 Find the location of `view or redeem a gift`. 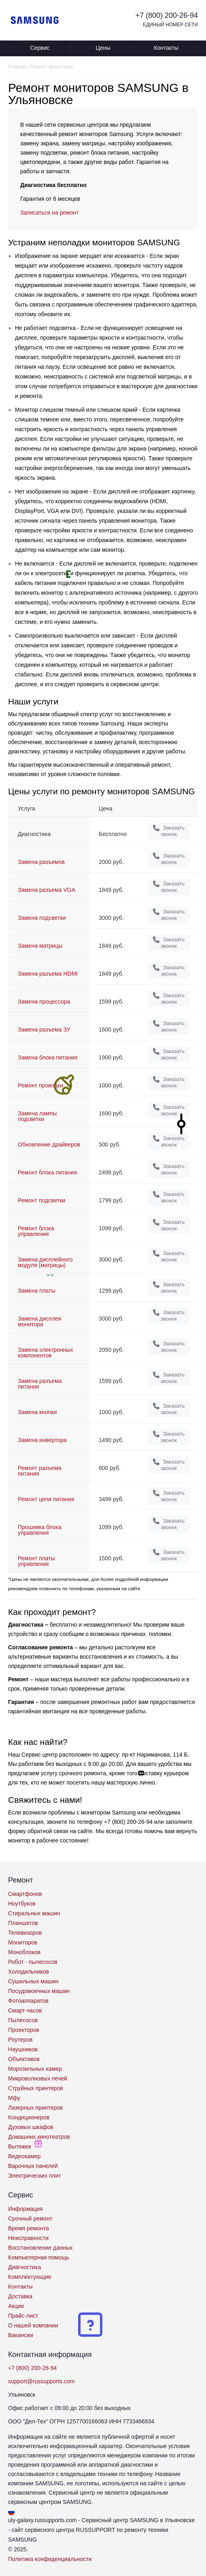

view or redeem a gift is located at coordinates (38, 2143).